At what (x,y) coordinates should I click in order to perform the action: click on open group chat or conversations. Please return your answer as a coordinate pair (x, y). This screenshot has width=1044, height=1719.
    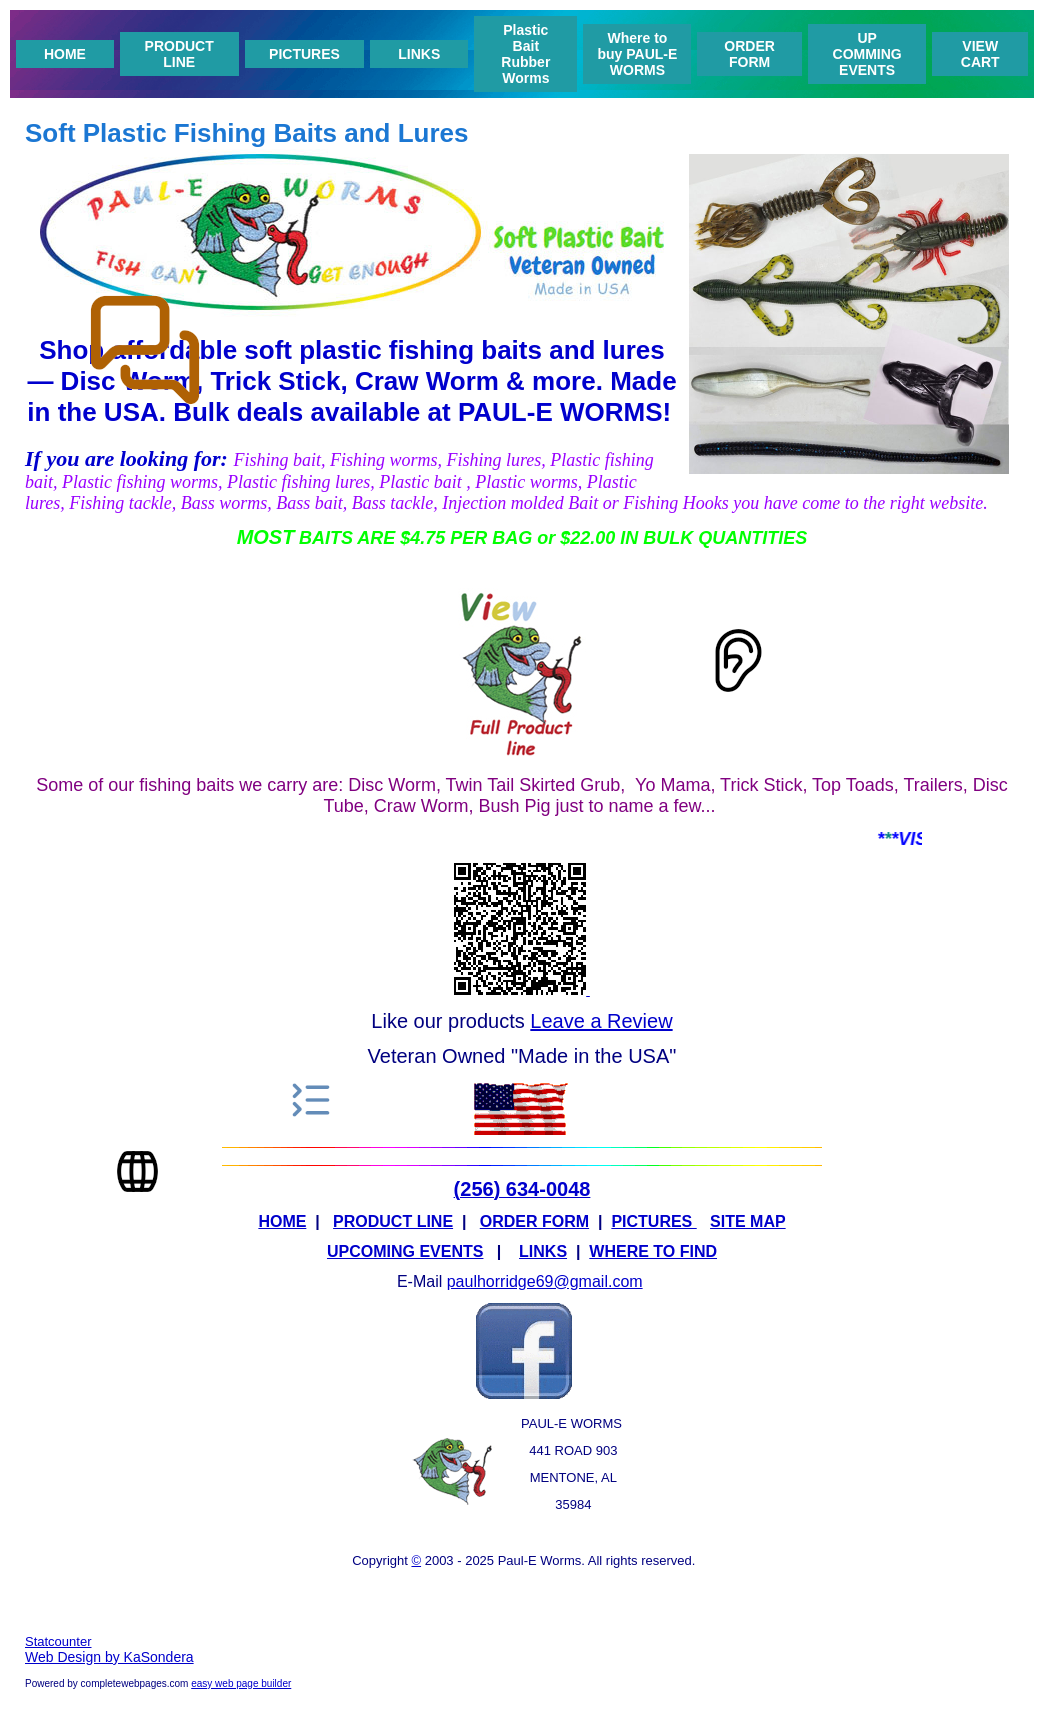
    Looking at the image, I should click on (145, 350).